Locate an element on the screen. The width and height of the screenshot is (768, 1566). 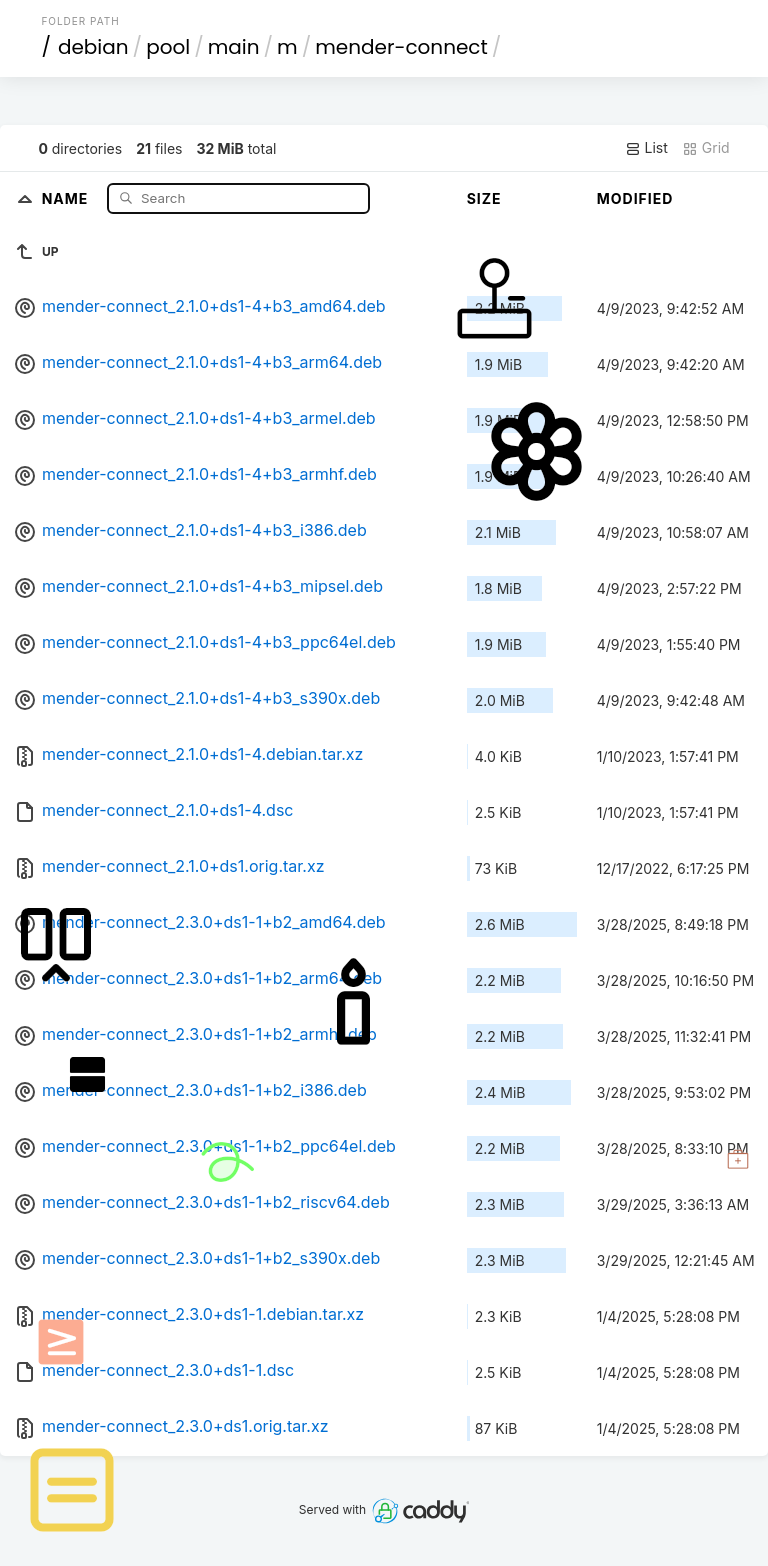
access garden or plant-related features is located at coordinates (536, 451).